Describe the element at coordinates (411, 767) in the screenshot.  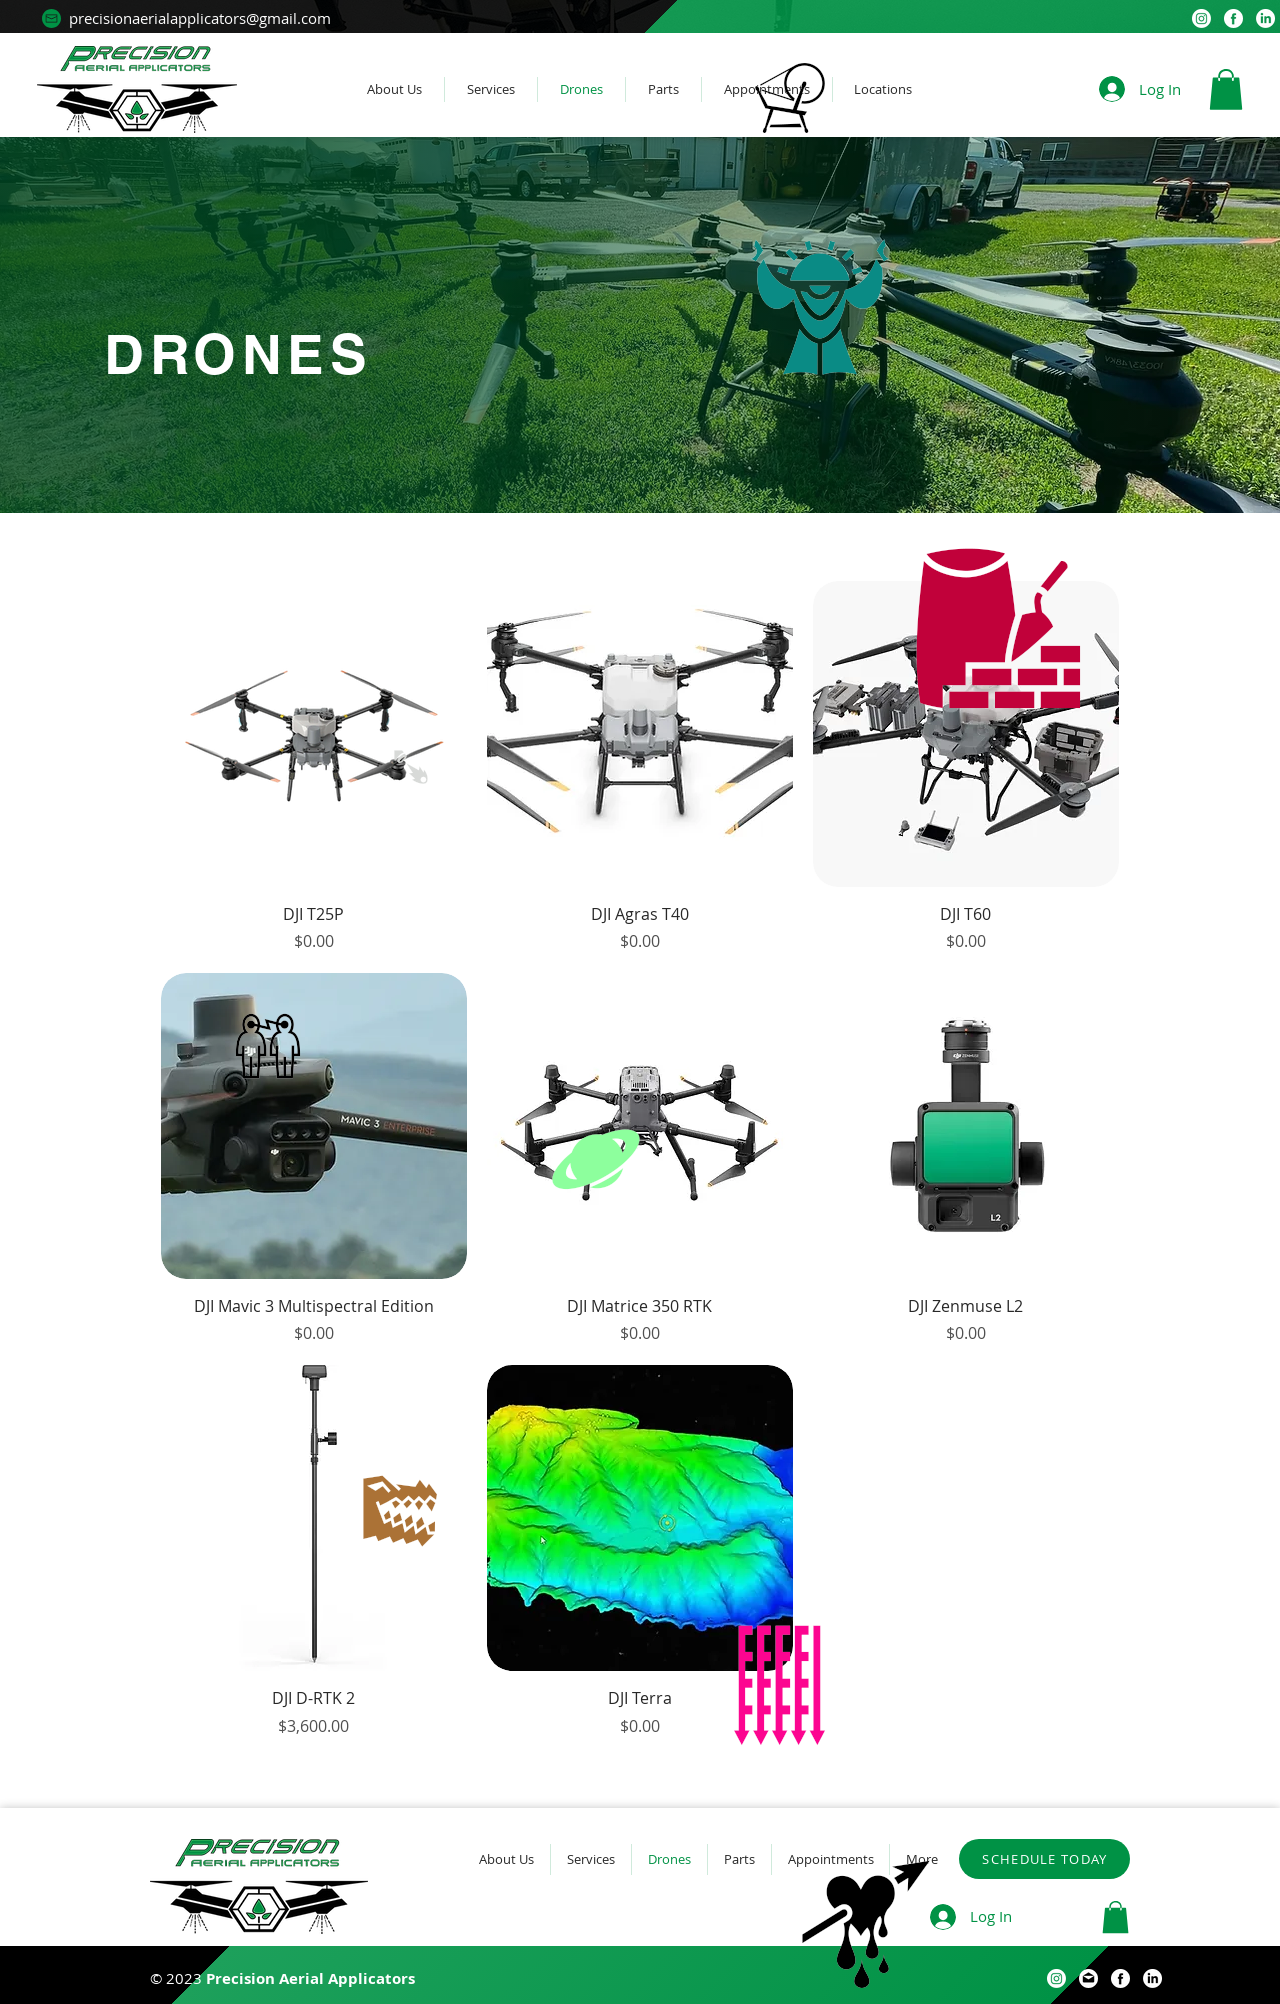
I see `fire projectile or launch attack` at that location.